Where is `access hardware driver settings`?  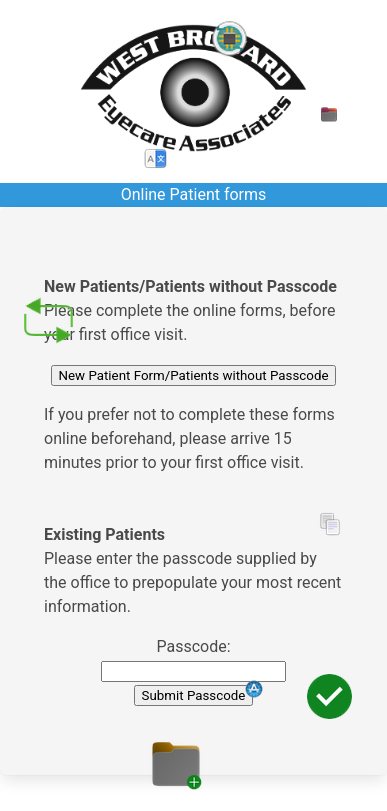
access hardware driver settings is located at coordinates (229, 38).